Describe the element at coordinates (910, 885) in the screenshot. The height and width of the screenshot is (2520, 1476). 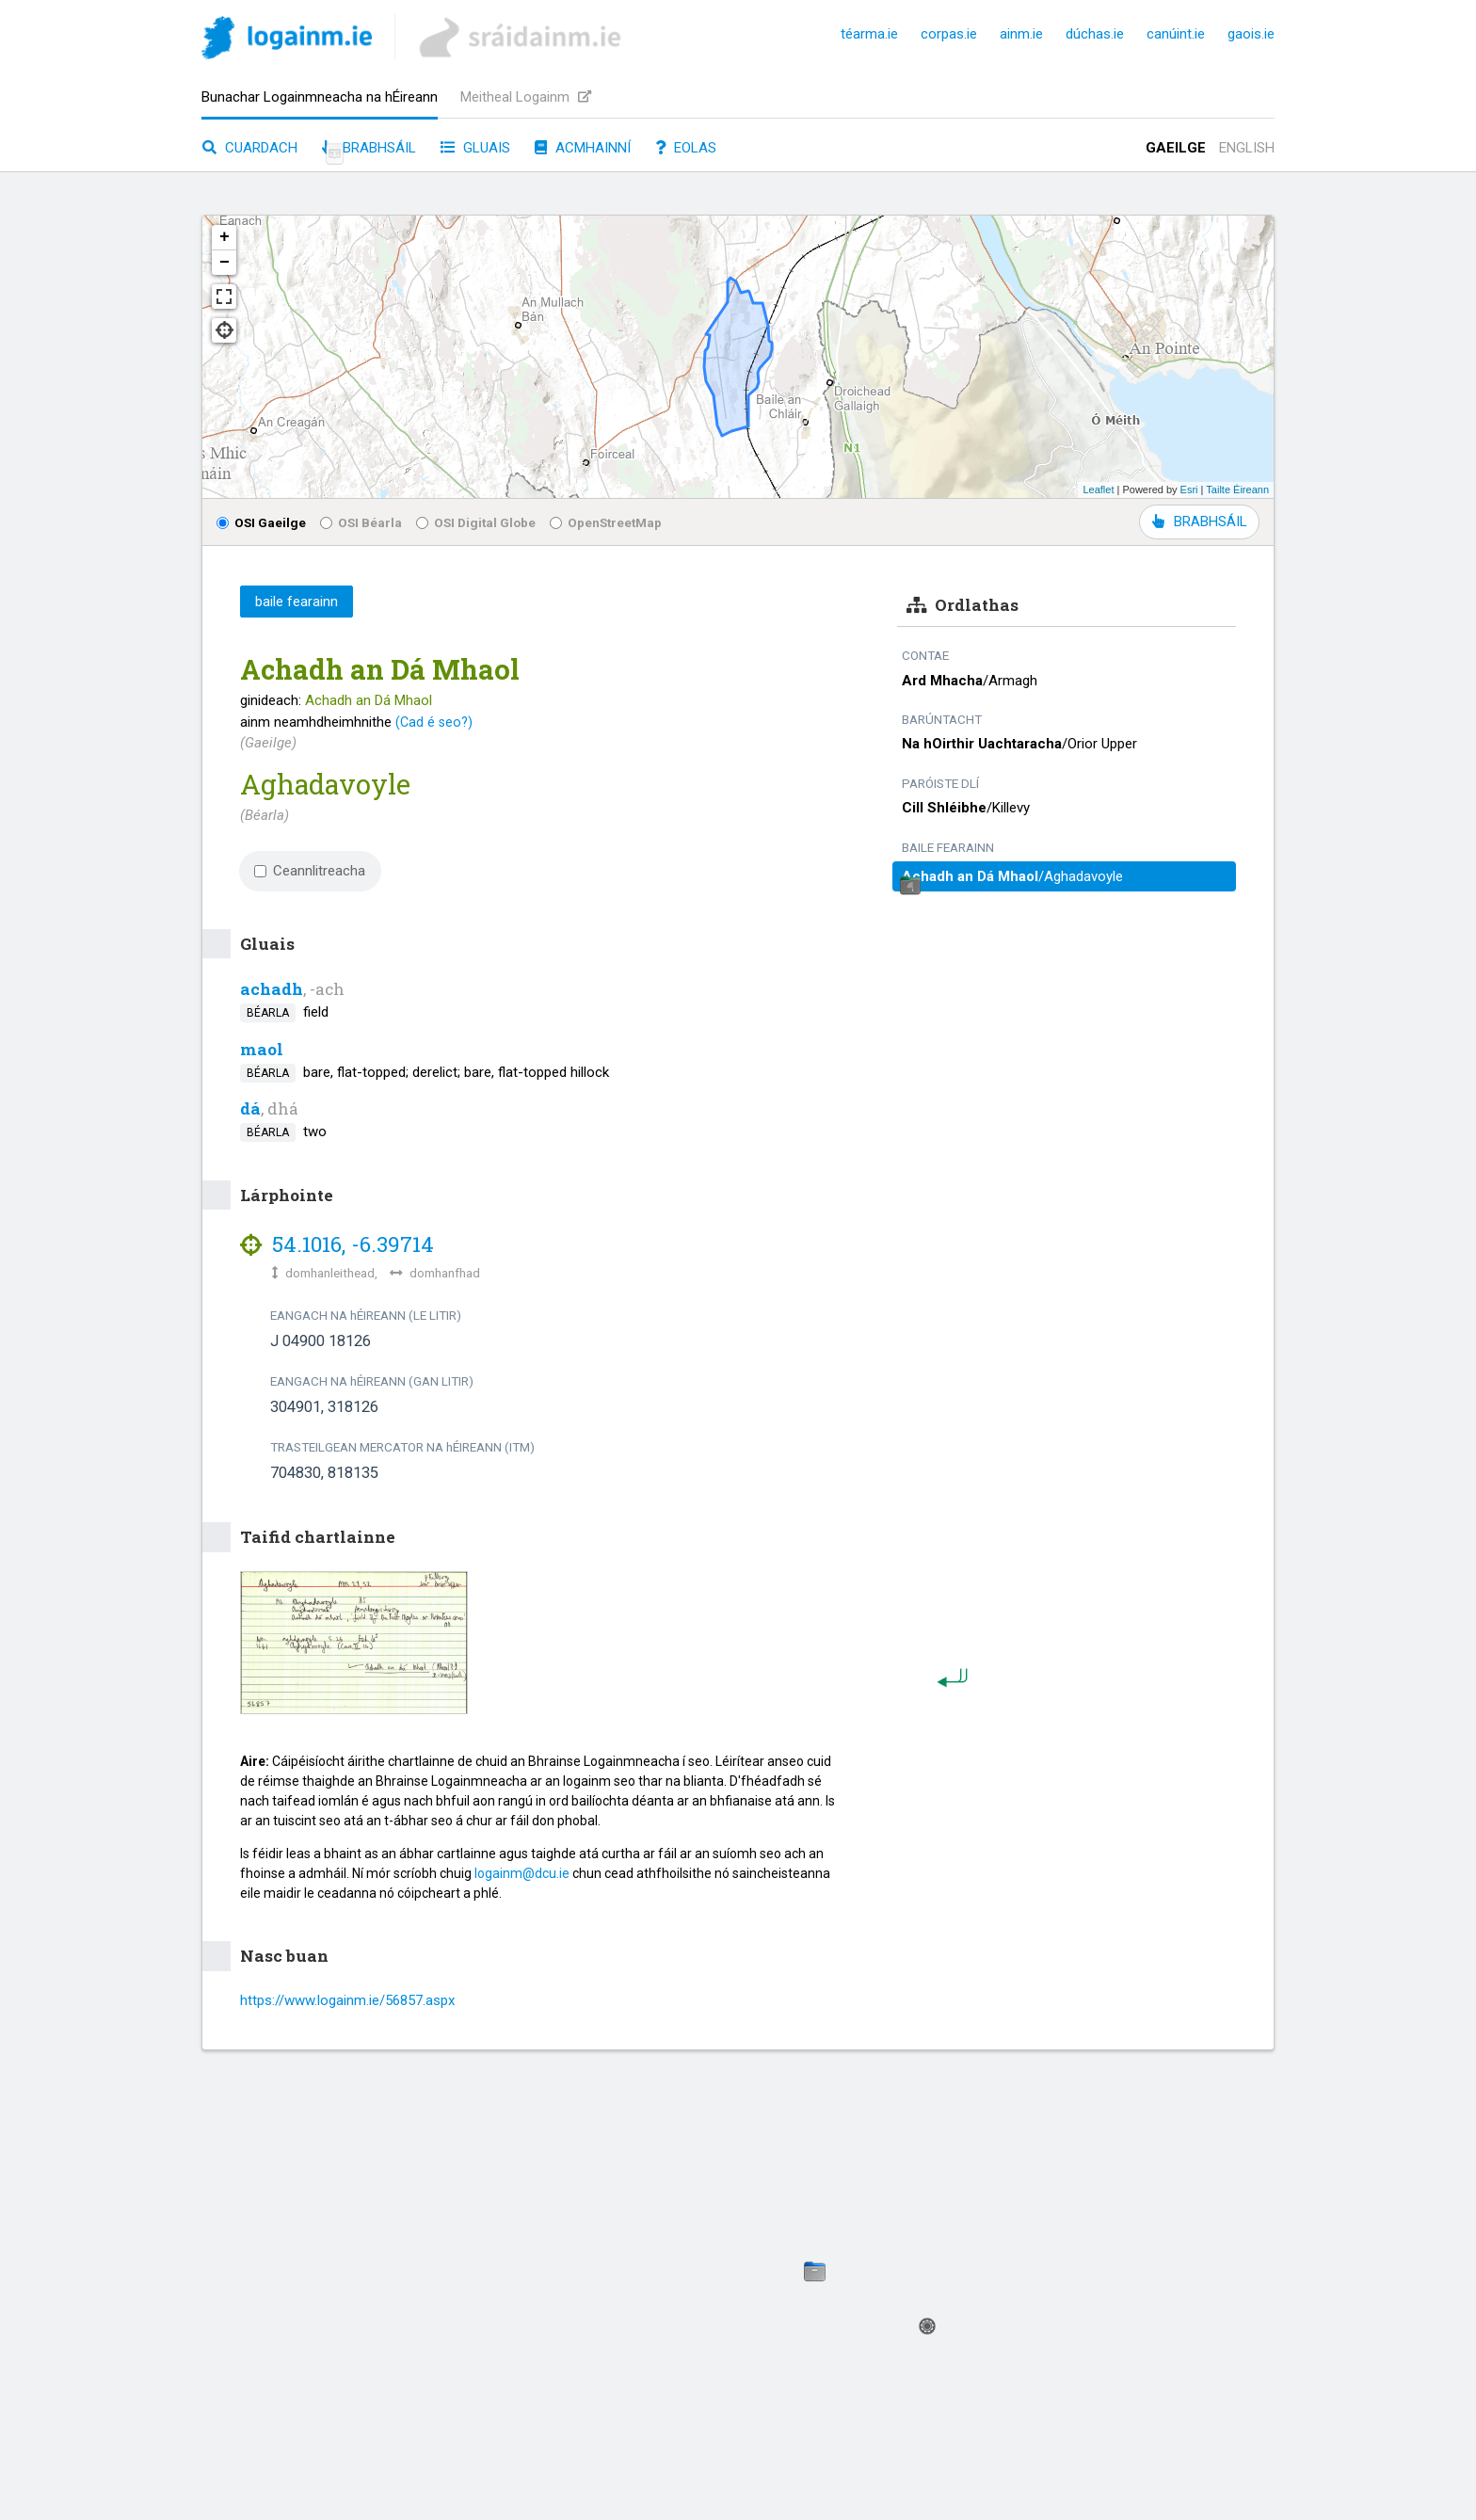
I see `open insync cloud sync folder` at that location.